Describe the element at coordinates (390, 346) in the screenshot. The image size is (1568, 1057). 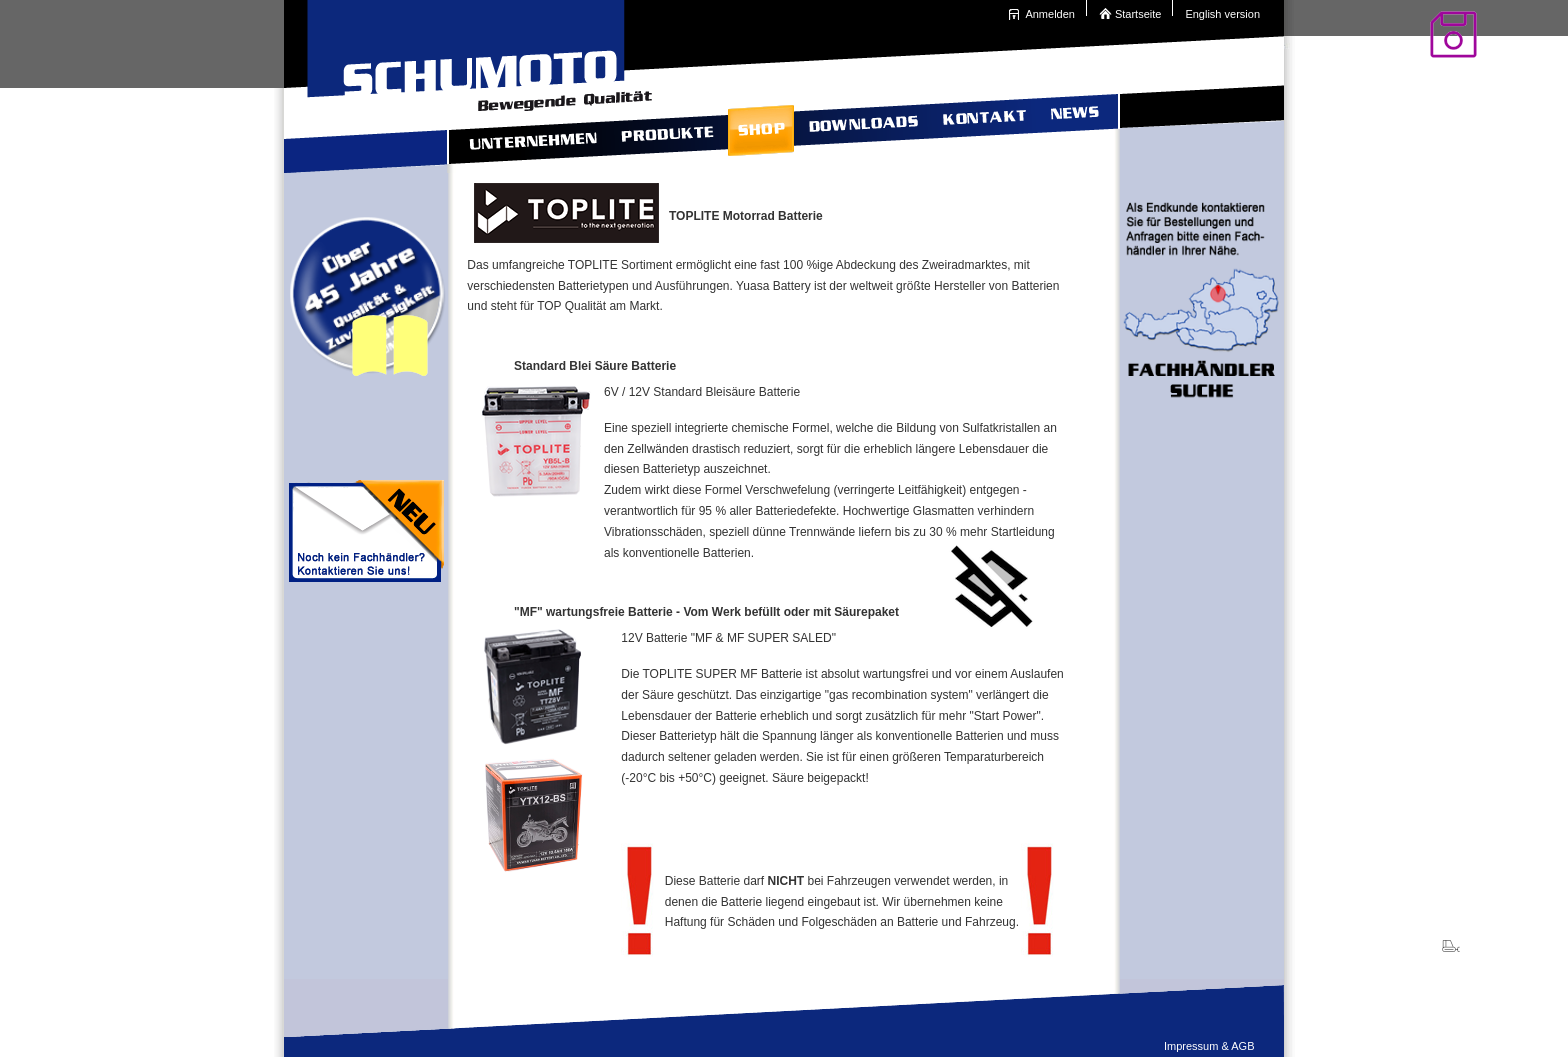
I see `open your library or reading list` at that location.